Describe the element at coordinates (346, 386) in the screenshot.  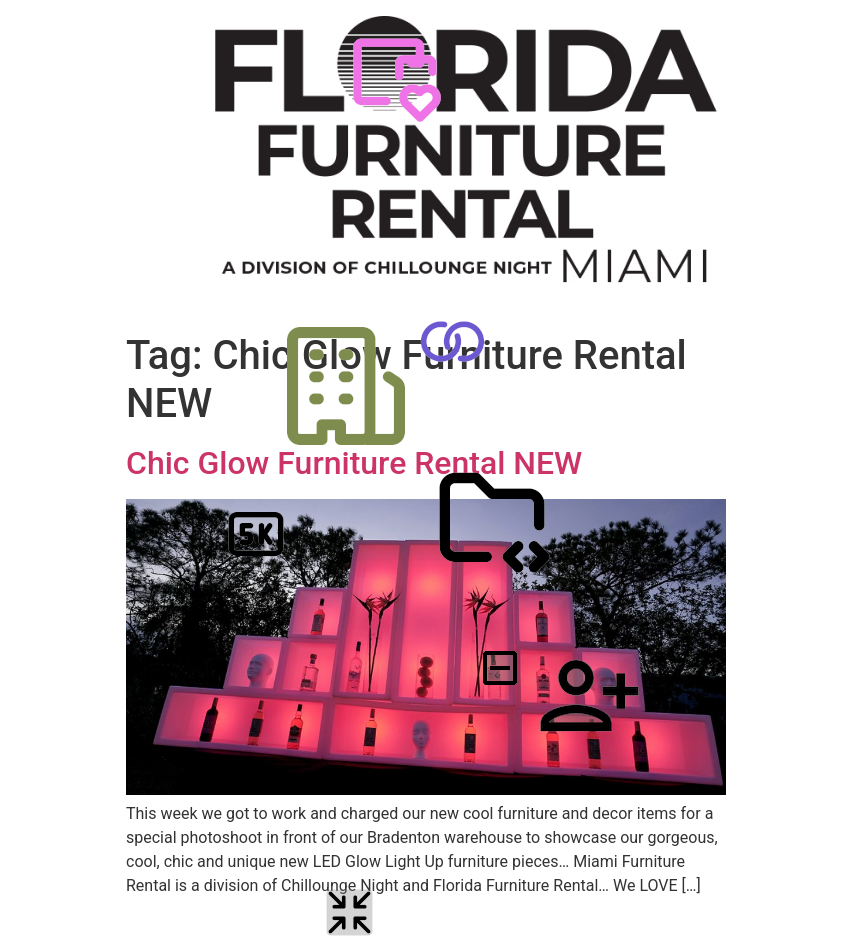
I see `view organization settings` at that location.